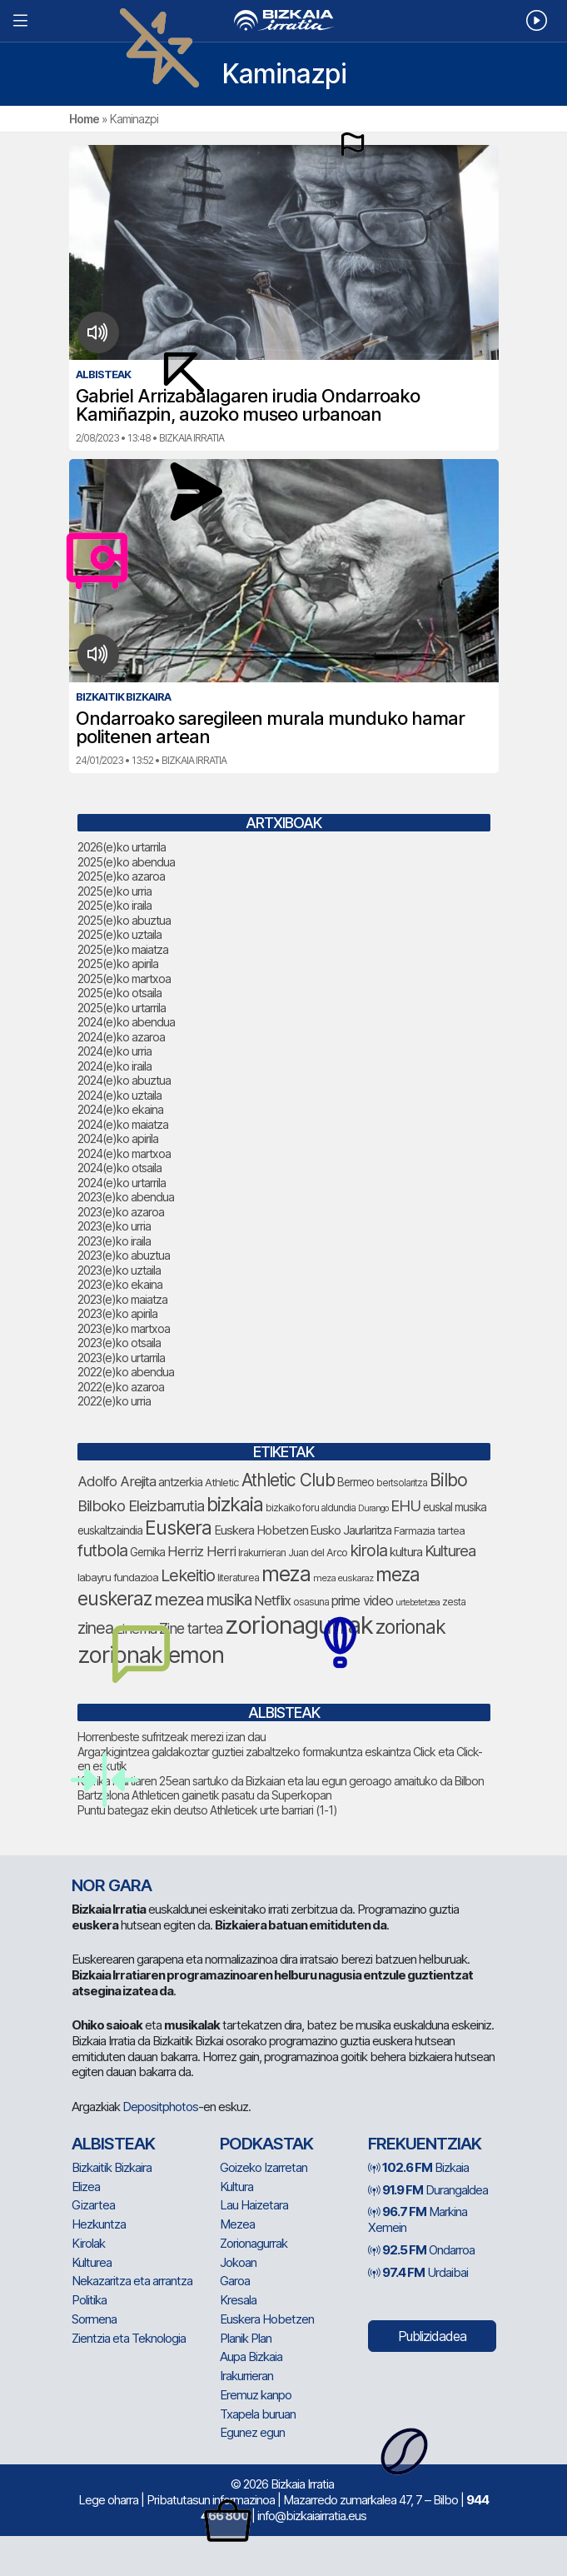 The height and width of the screenshot is (2576, 567). Describe the element at coordinates (227, 2523) in the screenshot. I see `view your shopping bag` at that location.